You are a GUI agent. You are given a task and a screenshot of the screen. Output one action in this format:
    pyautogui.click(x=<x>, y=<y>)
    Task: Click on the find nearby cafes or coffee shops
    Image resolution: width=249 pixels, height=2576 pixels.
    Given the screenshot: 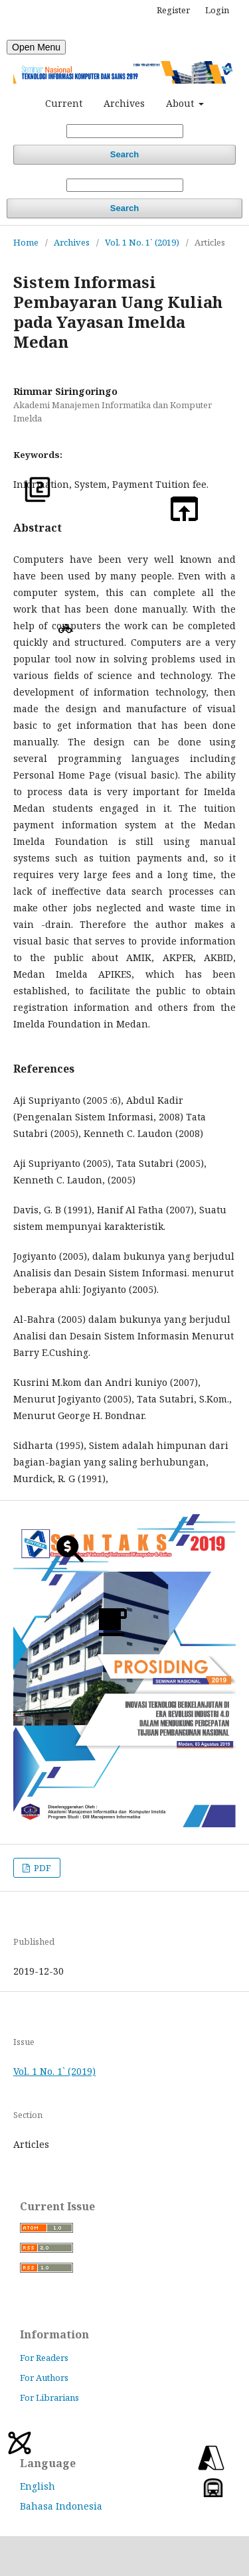 What is the action you would take?
    pyautogui.click(x=112, y=1622)
    